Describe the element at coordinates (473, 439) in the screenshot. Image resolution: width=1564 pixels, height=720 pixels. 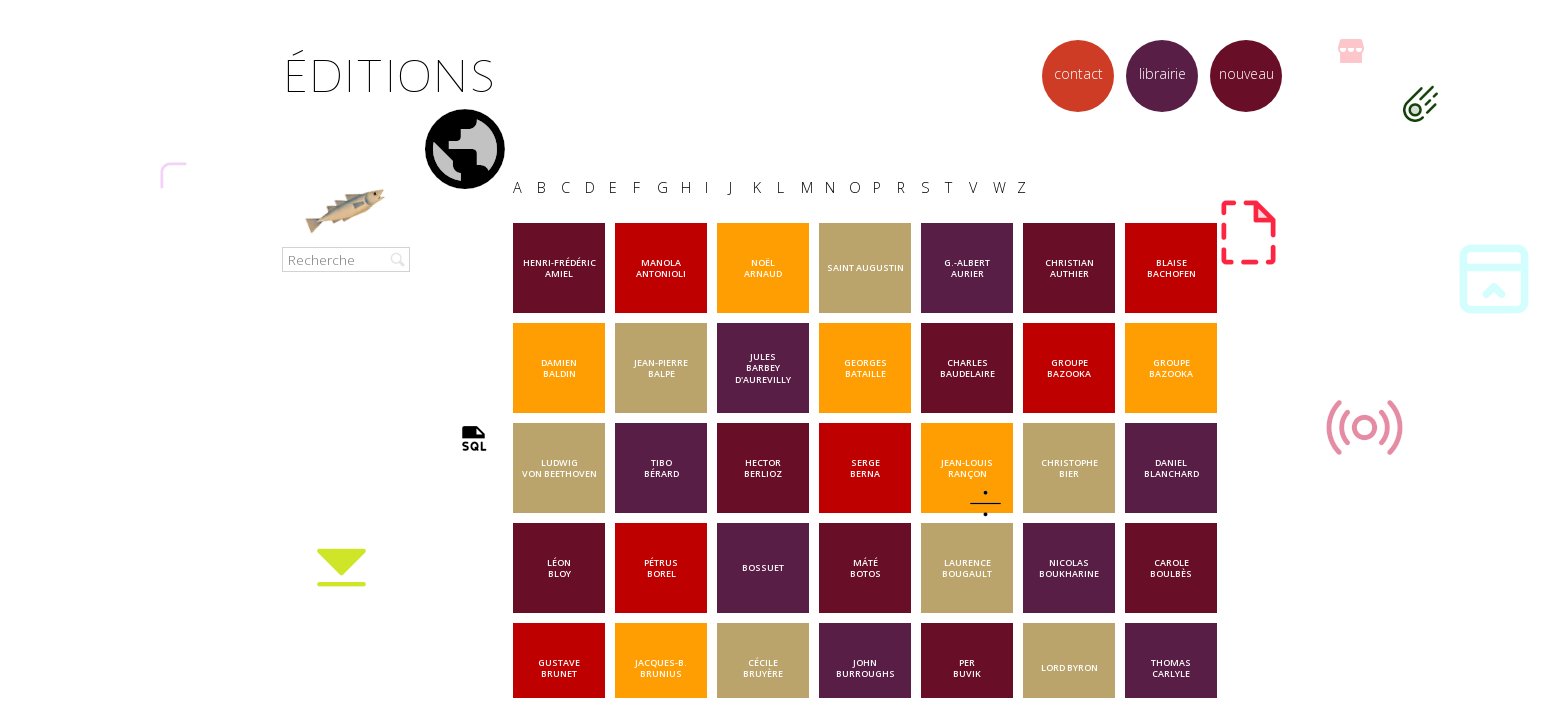
I see `open an SQL database file` at that location.